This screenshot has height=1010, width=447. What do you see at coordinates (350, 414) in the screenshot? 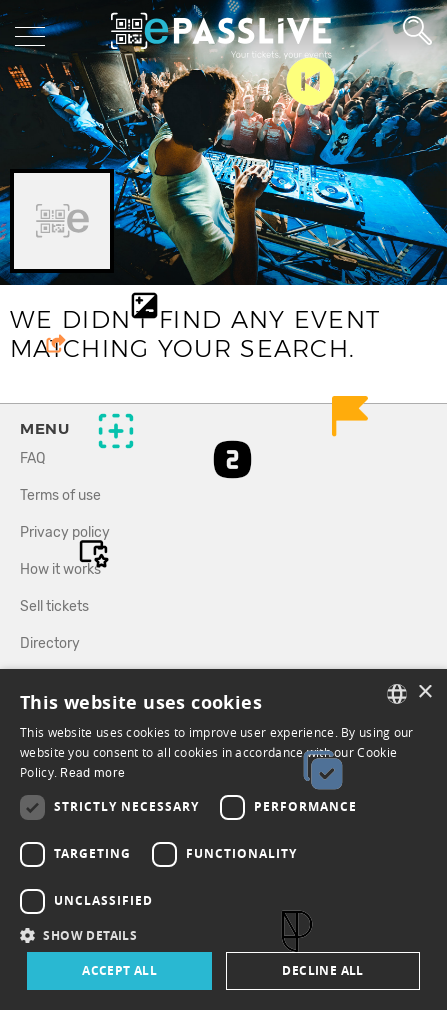
I see `flag or bookmark an item` at bounding box center [350, 414].